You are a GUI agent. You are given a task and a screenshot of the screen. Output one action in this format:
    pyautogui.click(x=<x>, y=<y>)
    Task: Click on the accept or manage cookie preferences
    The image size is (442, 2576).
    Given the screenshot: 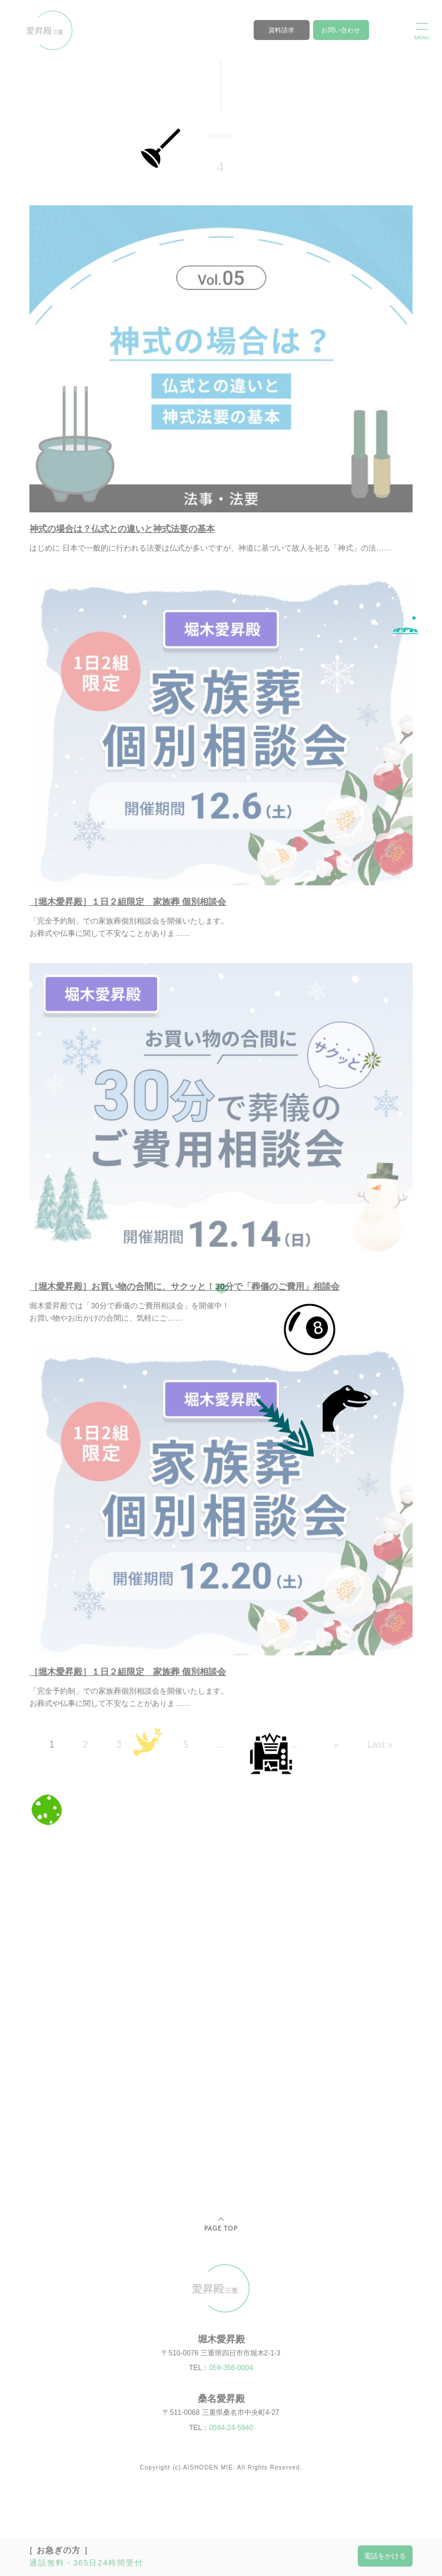 What is the action you would take?
    pyautogui.click(x=46, y=1809)
    